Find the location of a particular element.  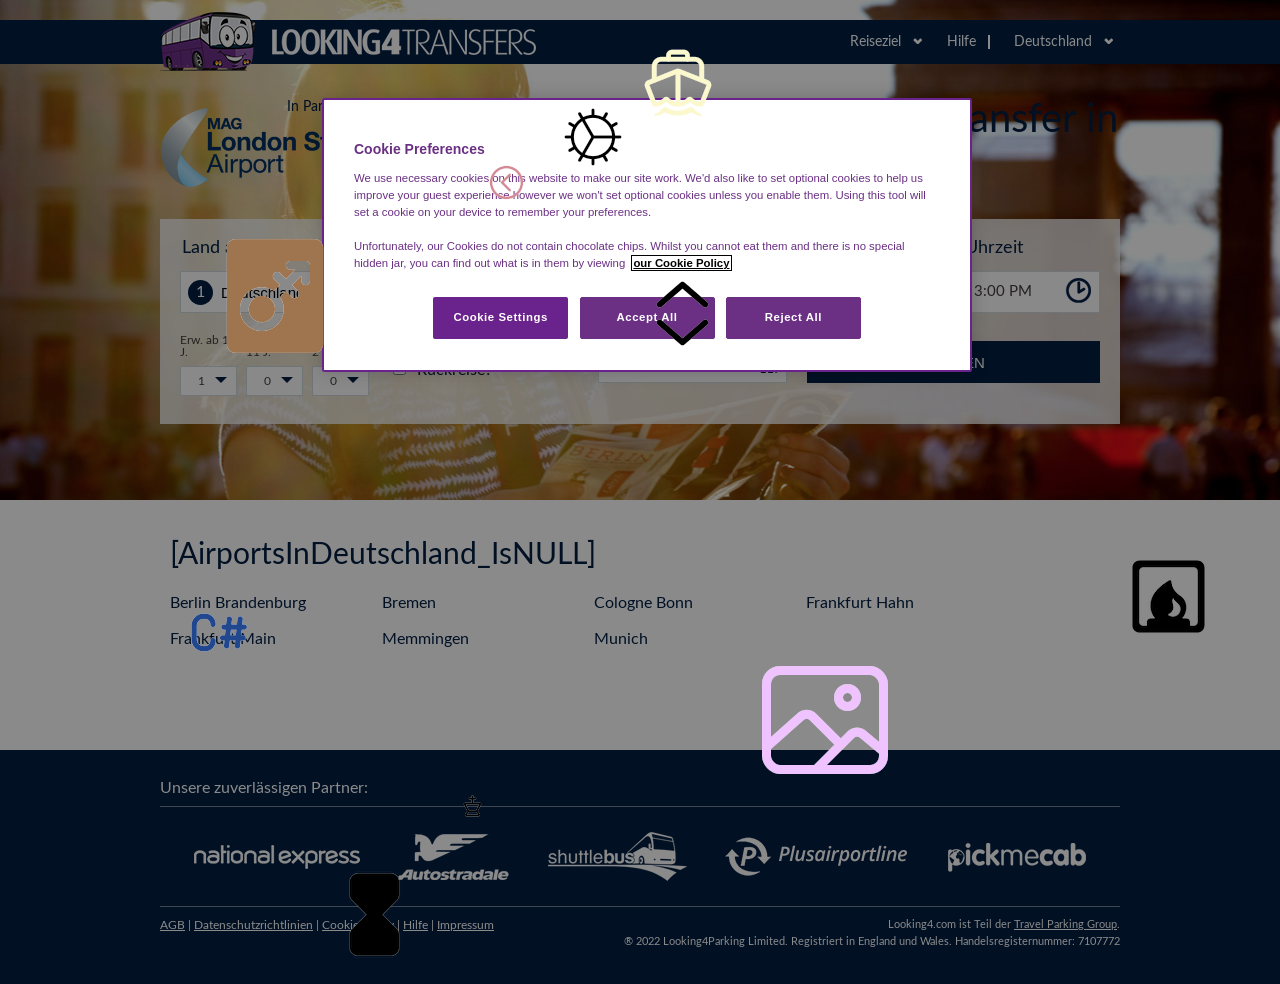

access fireplace or heating controls is located at coordinates (1168, 596).